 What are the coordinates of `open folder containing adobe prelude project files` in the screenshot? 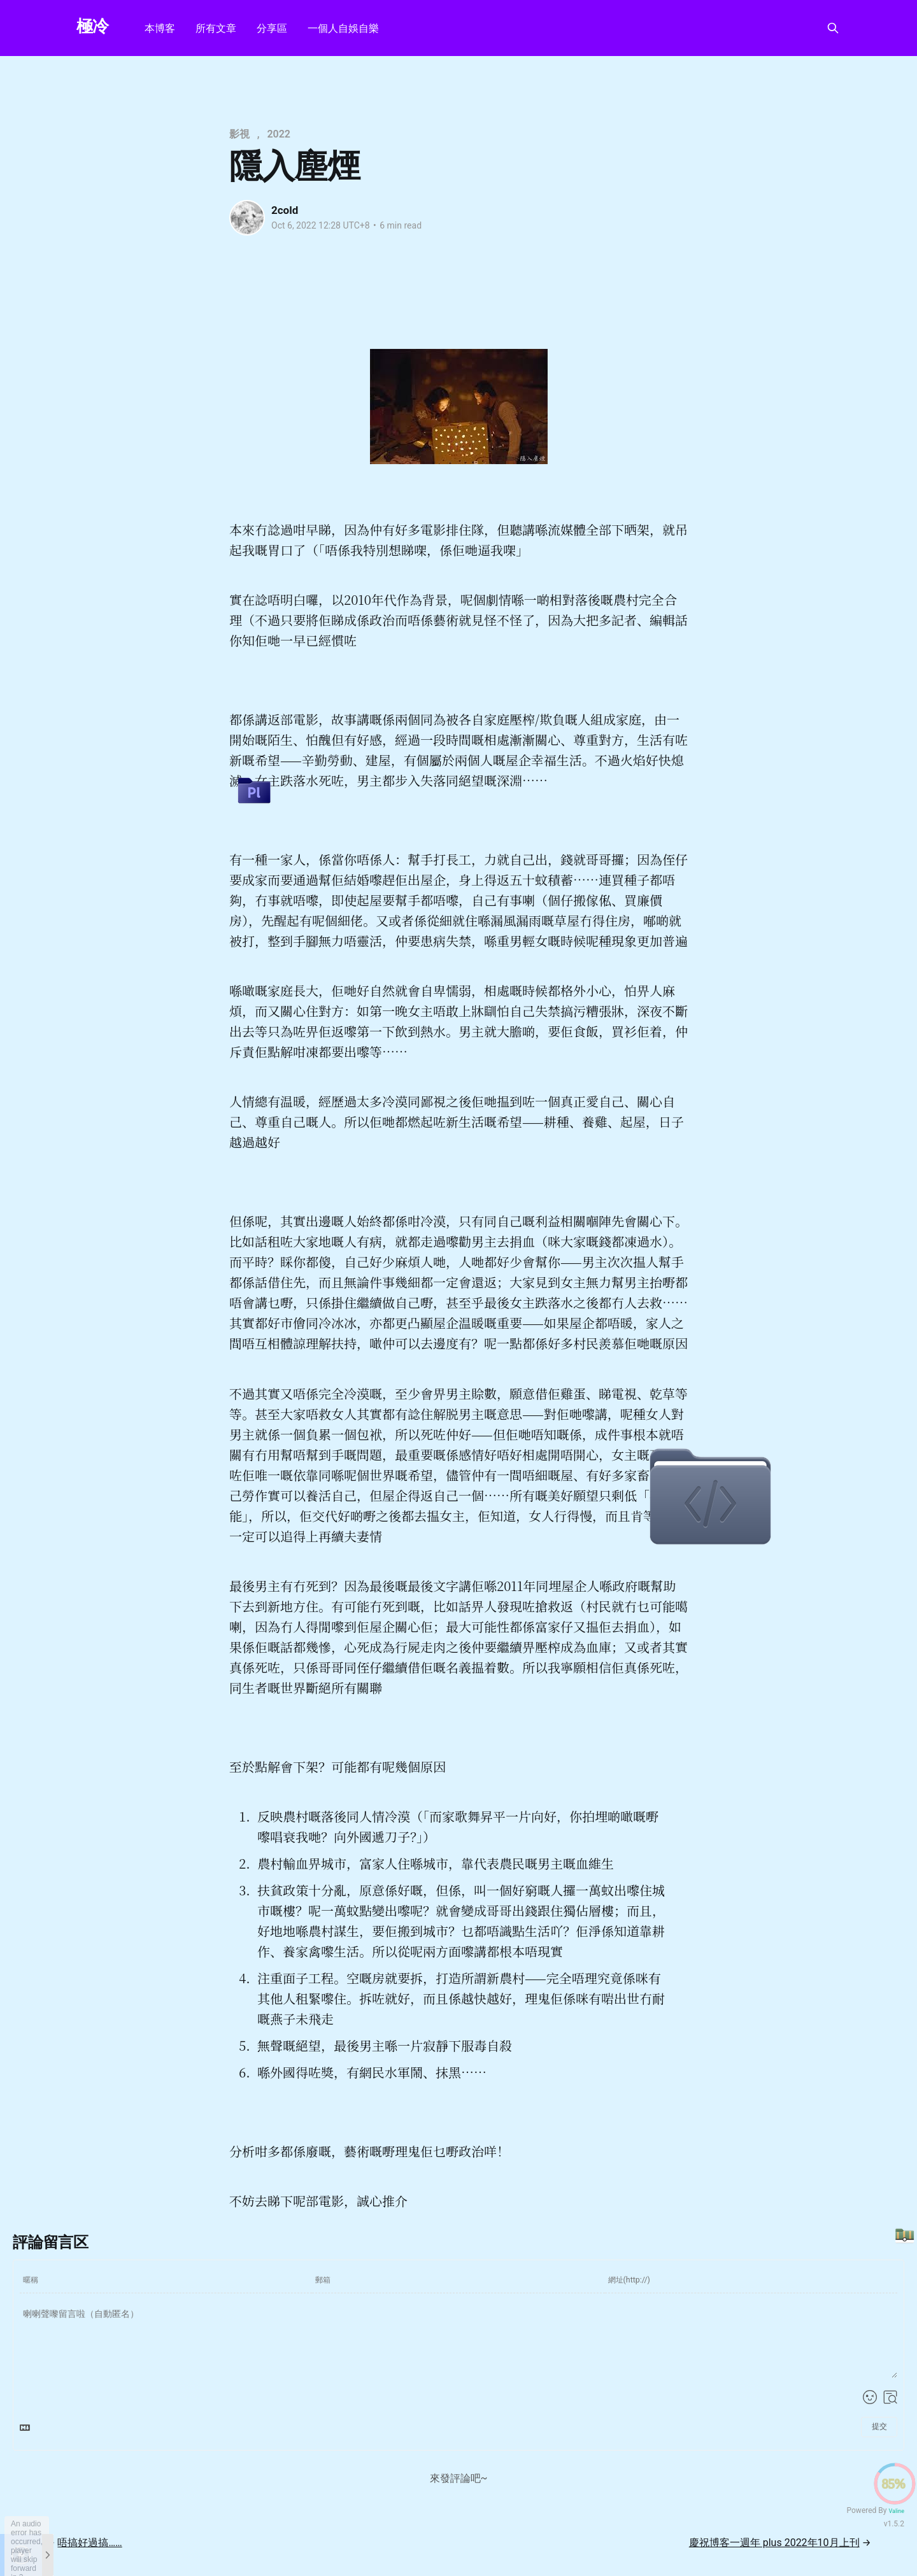 It's located at (254, 791).